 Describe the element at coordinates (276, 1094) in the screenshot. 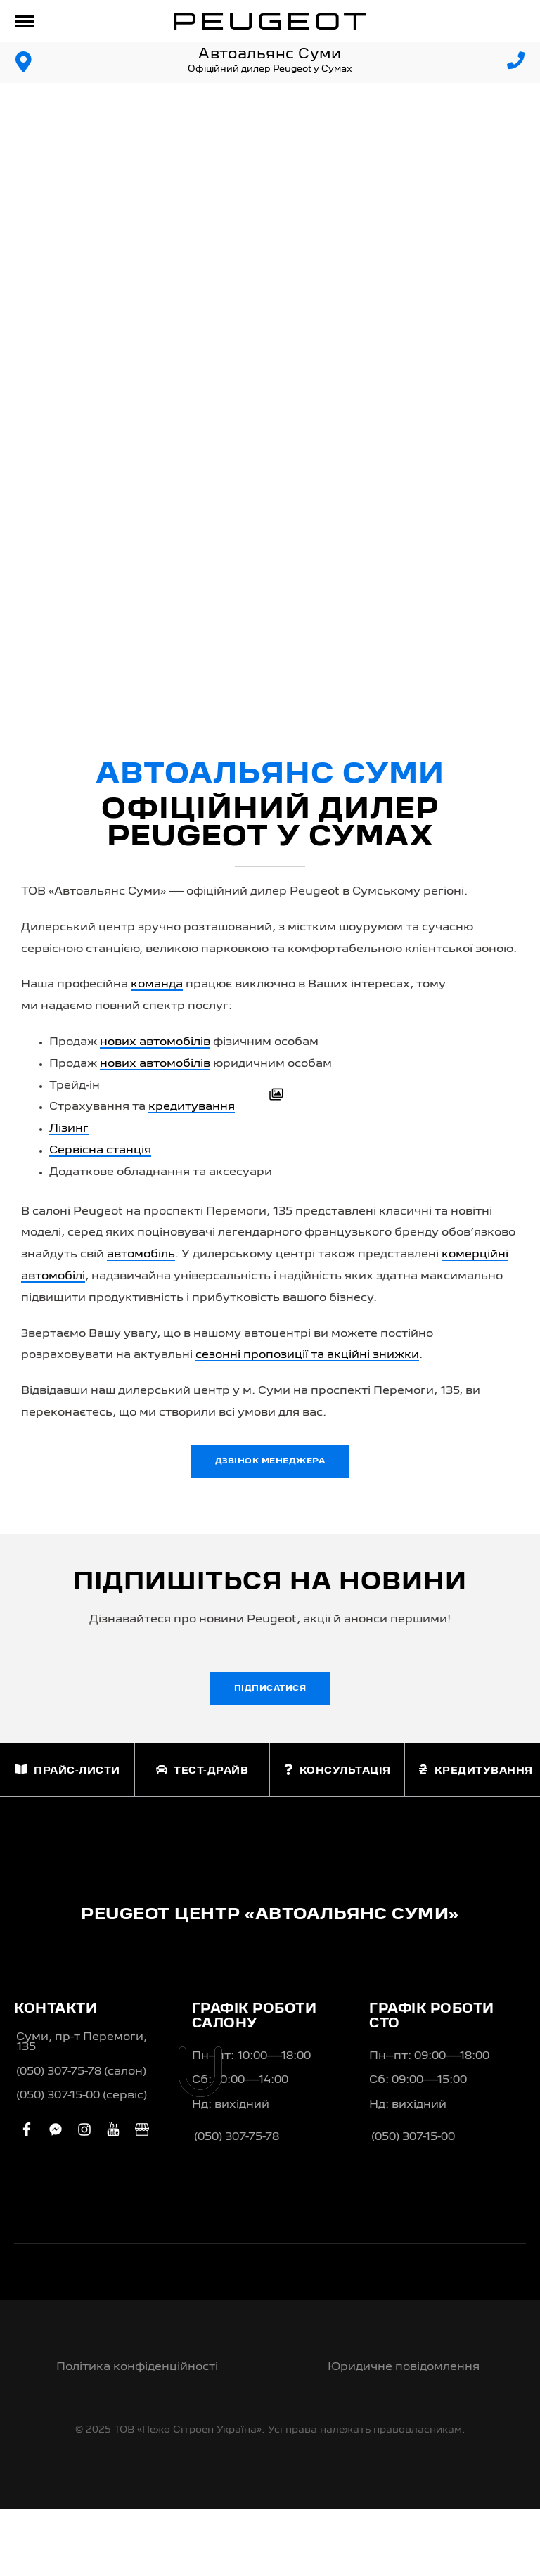

I see `view photo gallery` at that location.